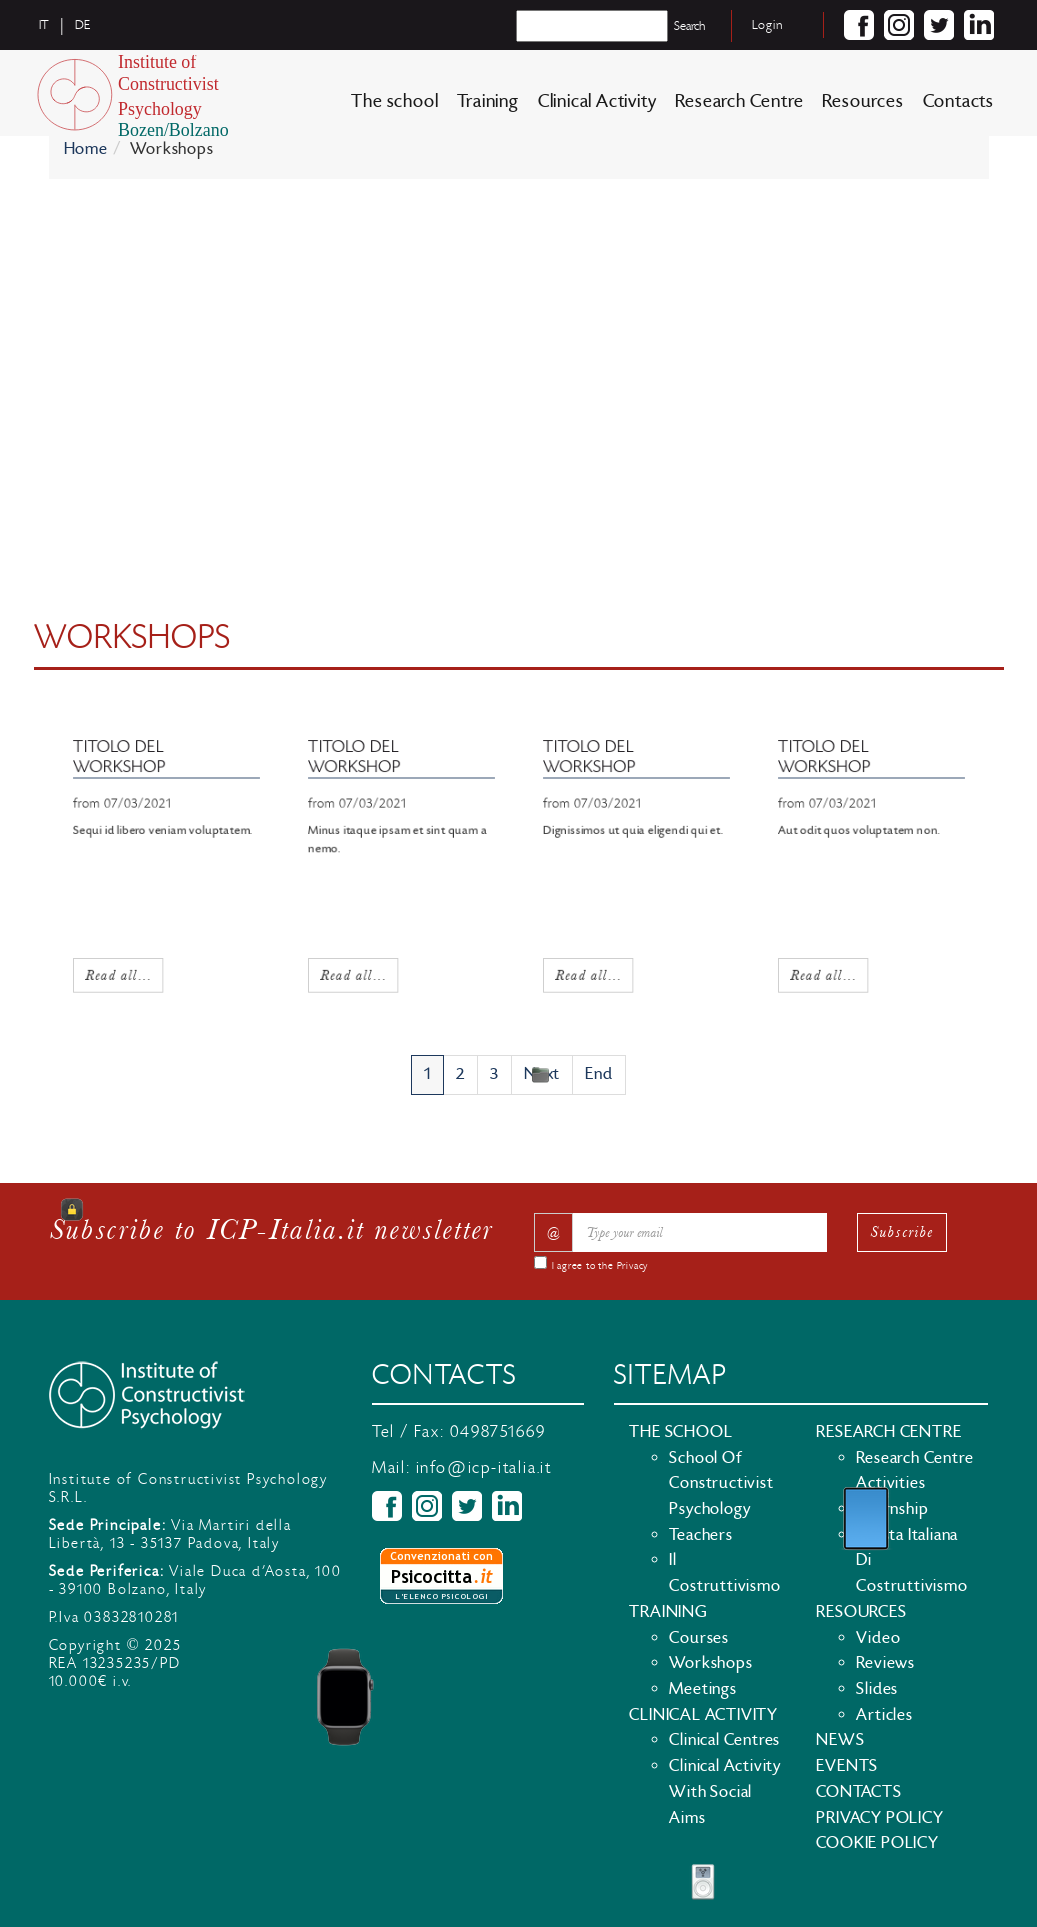  I want to click on indicates a connected iPod device, so click(703, 1882).